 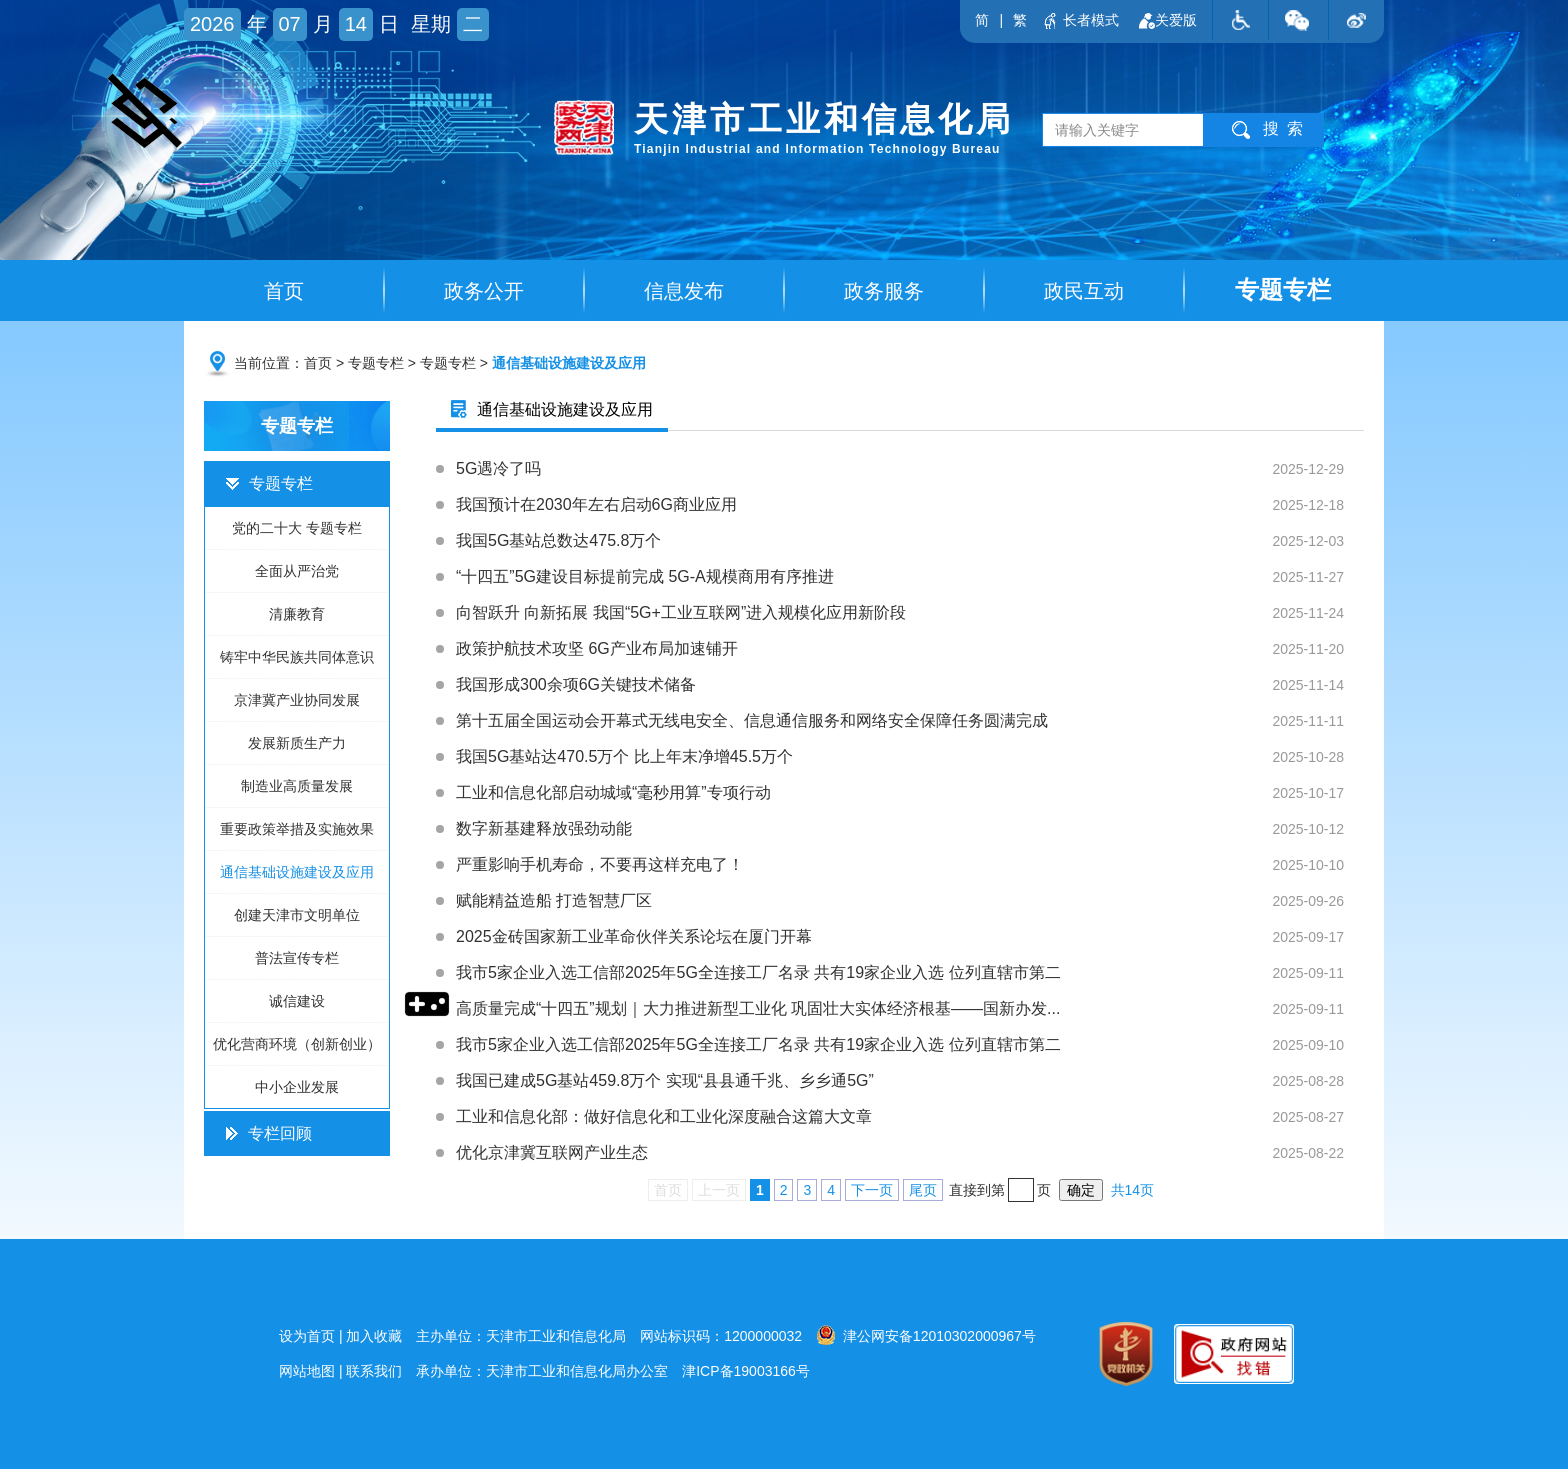 What do you see at coordinates (427, 1004) in the screenshot?
I see `access games or gaming features` at bounding box center [427, 1004].